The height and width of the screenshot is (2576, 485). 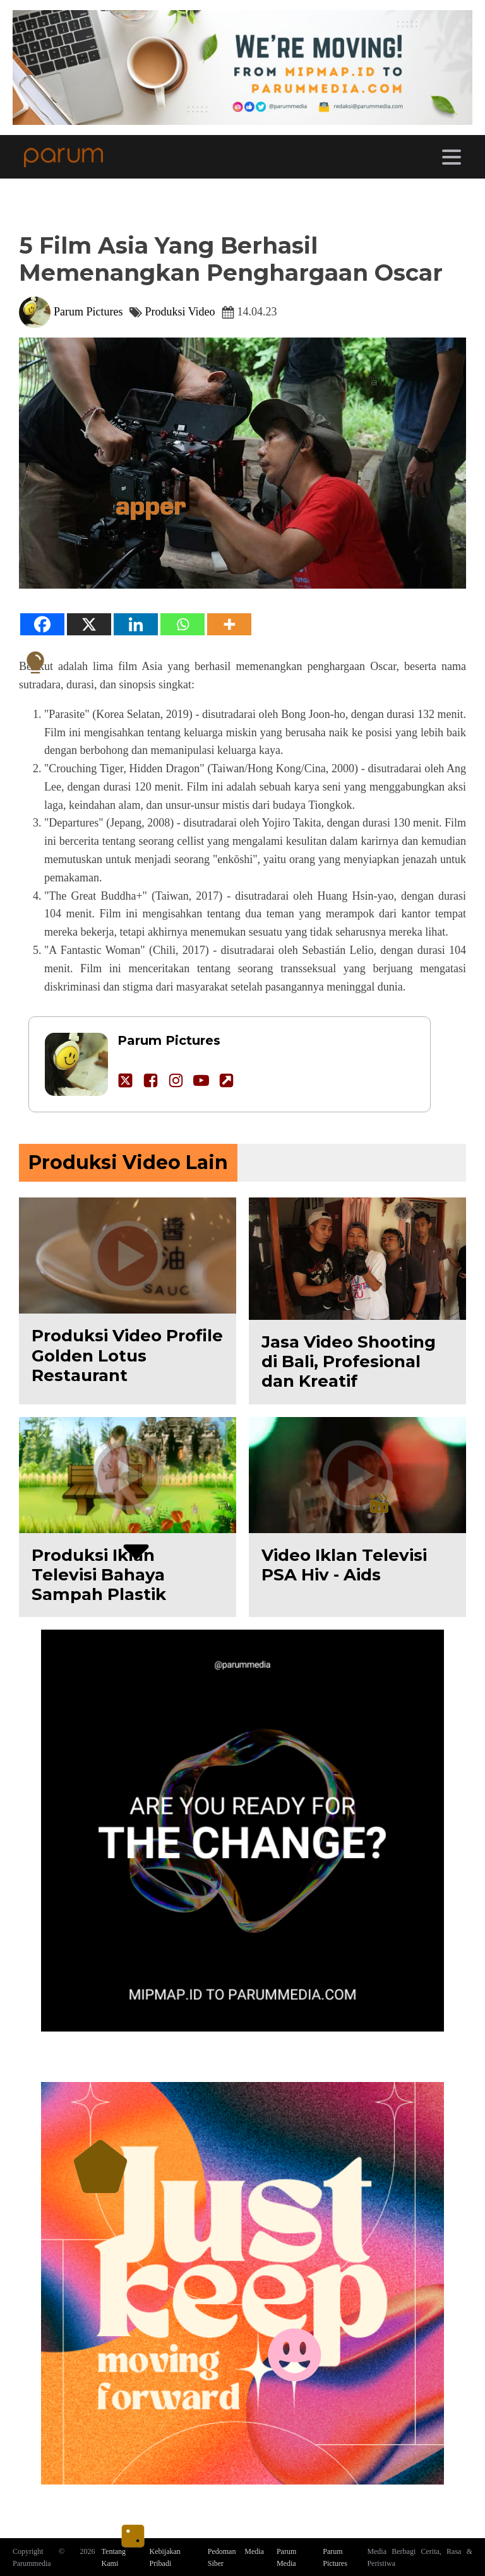 I want to click on access spa or hot tub amenities, so click(x=379, y=1502).